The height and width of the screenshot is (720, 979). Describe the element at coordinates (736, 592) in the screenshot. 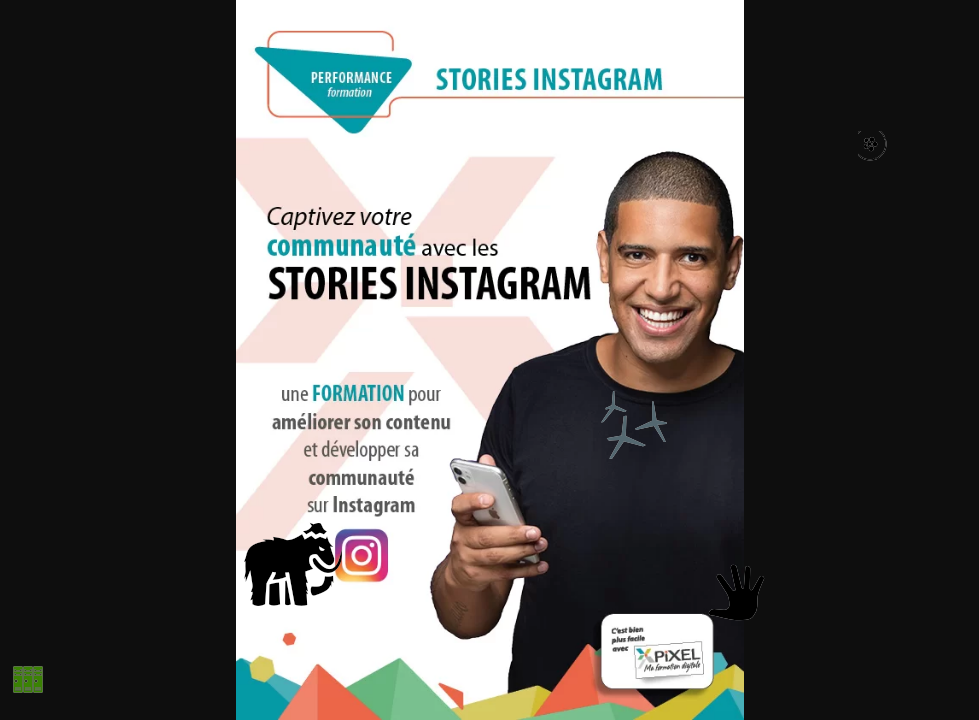

I see `tap to interact or grab an object` at that location.